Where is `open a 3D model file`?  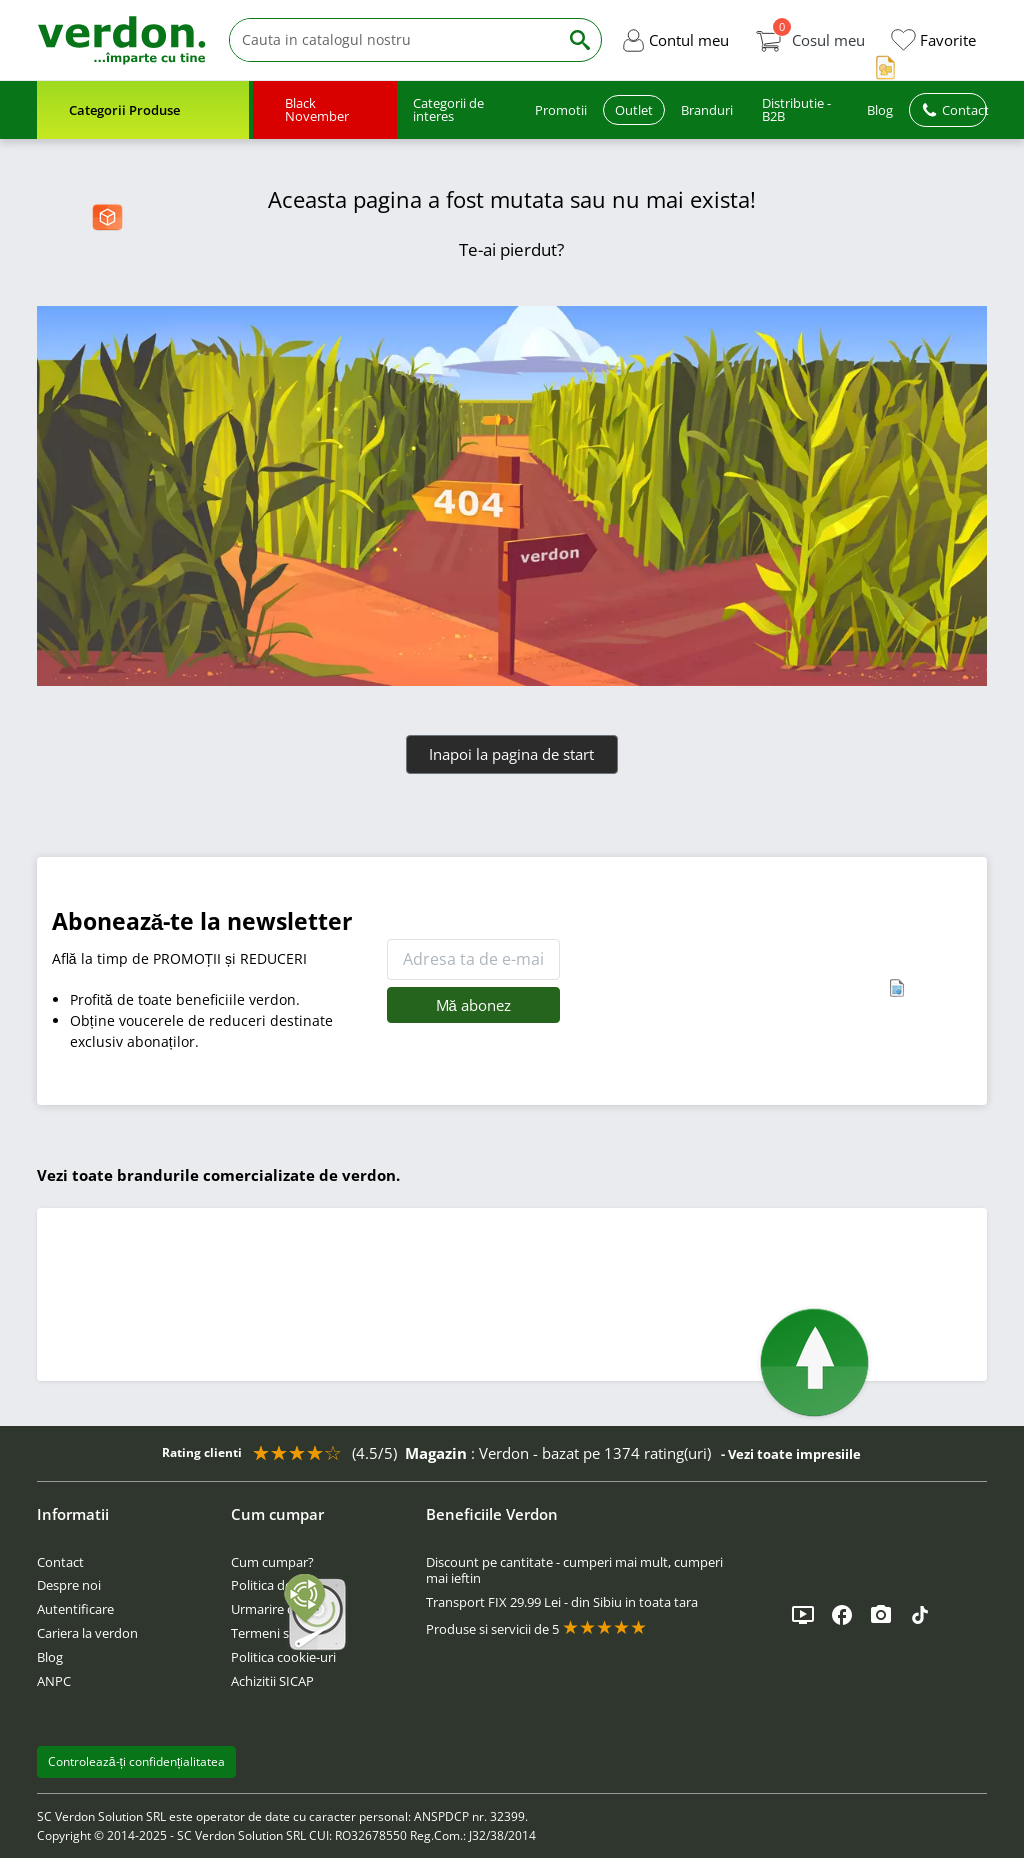
open a 3D model file is located at coordinates (107, 216).